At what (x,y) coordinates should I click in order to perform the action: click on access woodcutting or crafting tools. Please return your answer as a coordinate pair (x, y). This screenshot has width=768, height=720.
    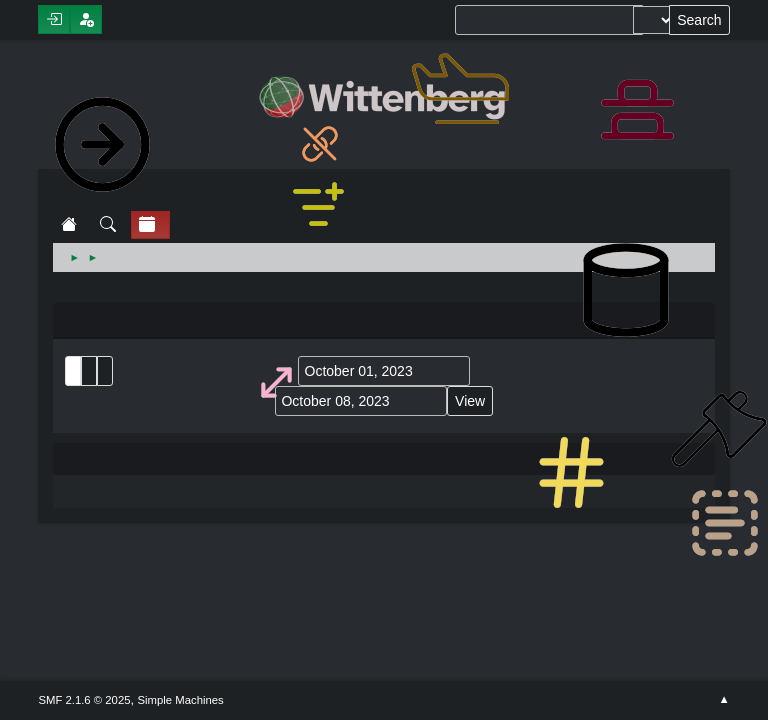
    Looking at the image, I should click on (719, 432).